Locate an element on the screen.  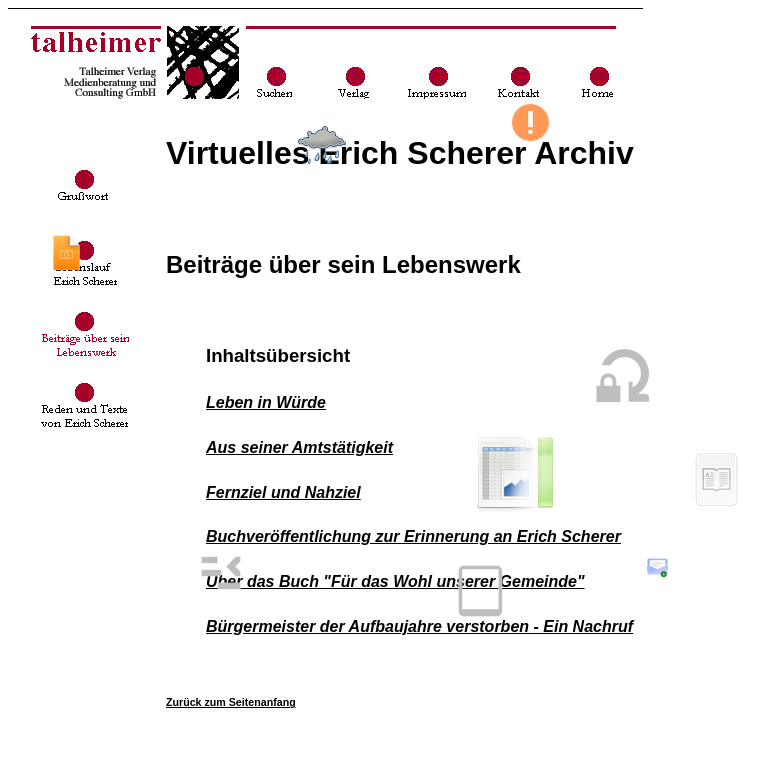
indicates scattered showers in current weather conditions is located at coordinates (322, 141).